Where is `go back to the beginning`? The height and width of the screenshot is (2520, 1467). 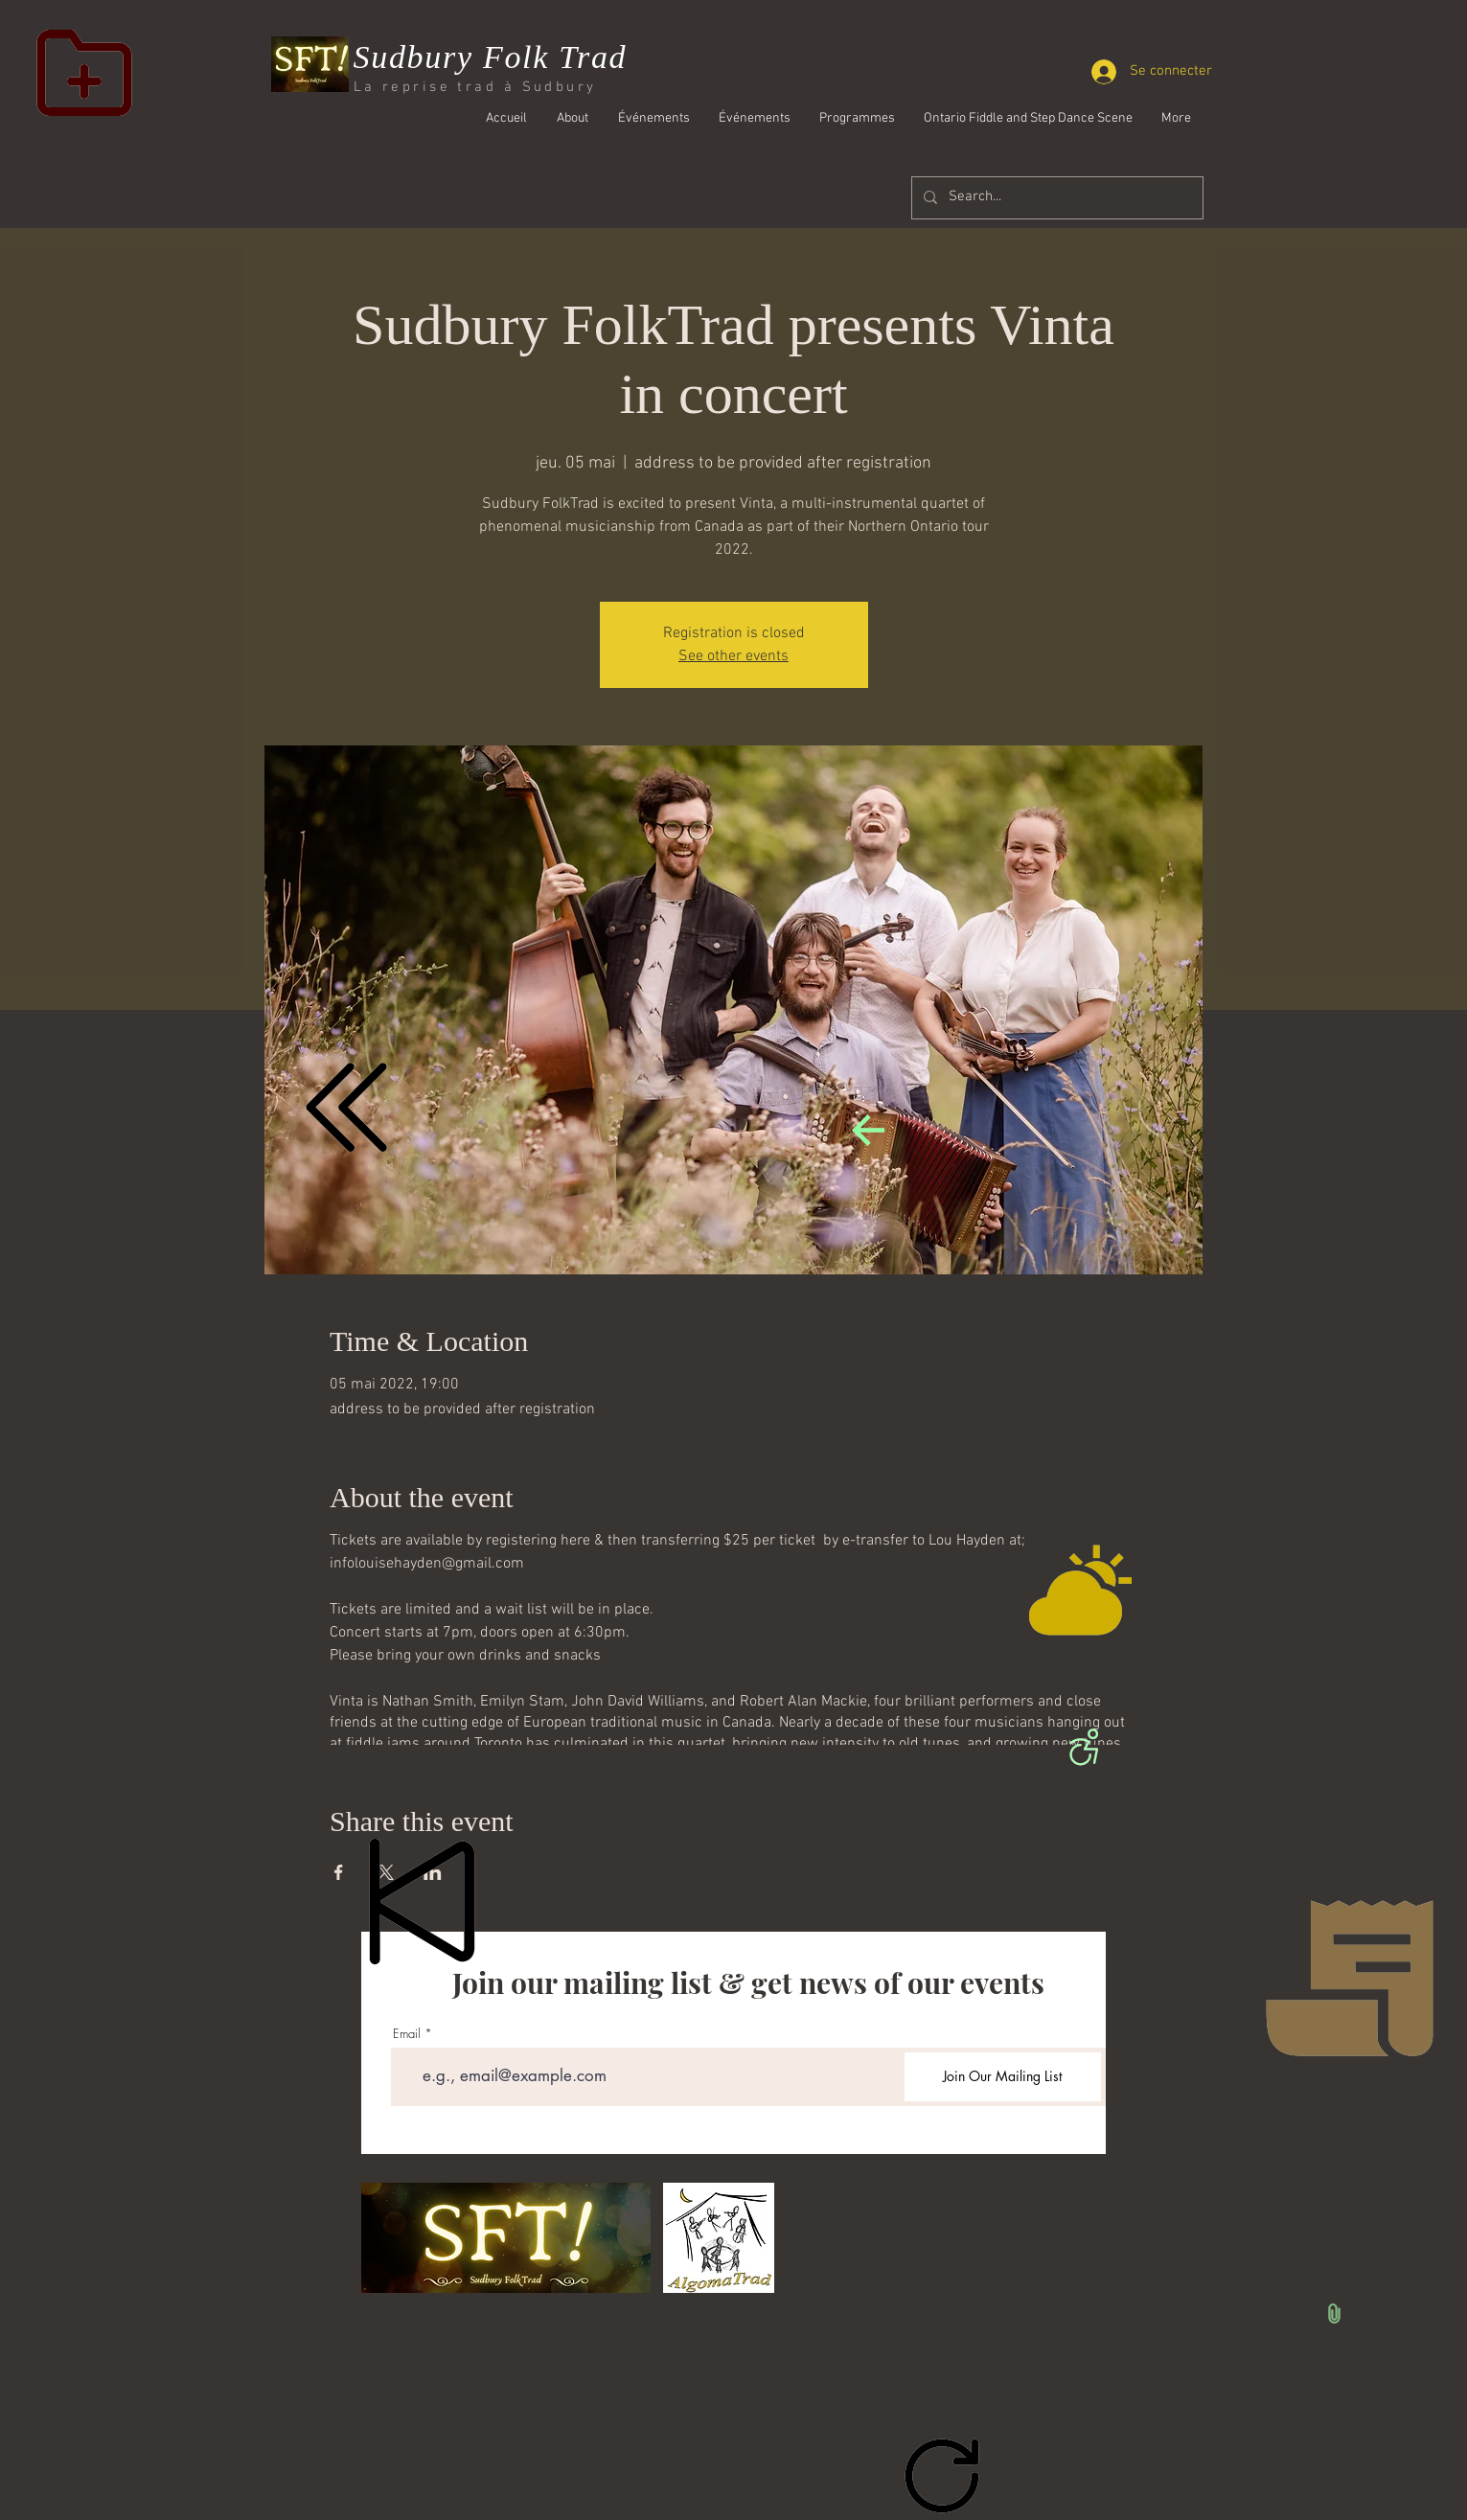 go back to the beginning is located at coordinates (346, 1107).